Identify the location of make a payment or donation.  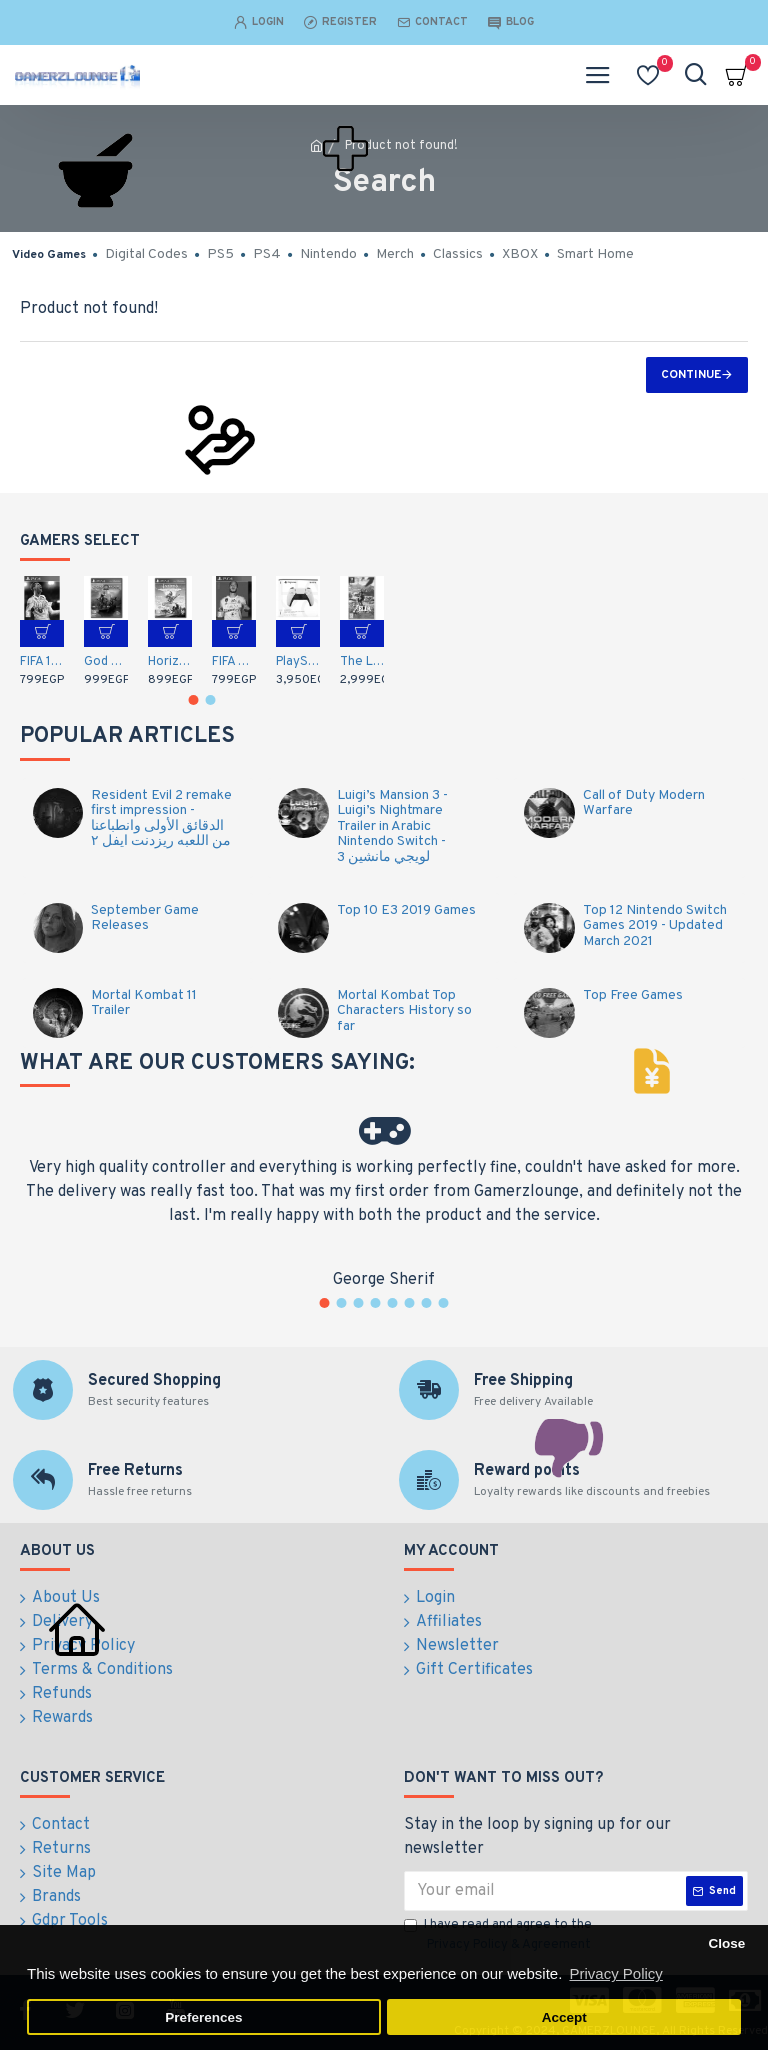
(220, 440).